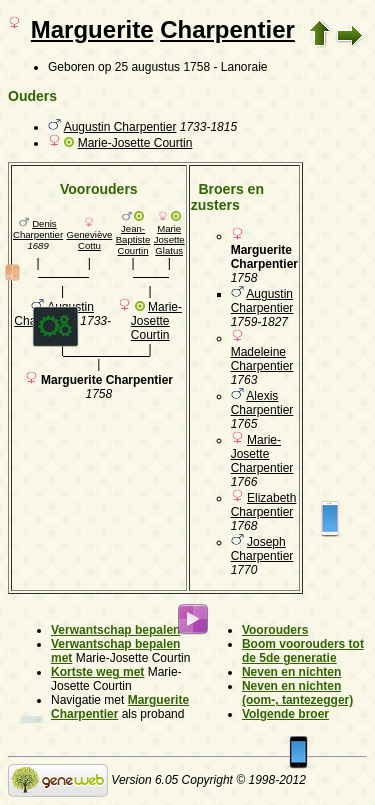 The height and width of the screenshot is (805, 375). What do you see at coordinates (32, 719) in the screenshot?
I see `indicates a bluetooth keyboard is connected` at bounding box center [32, 719].